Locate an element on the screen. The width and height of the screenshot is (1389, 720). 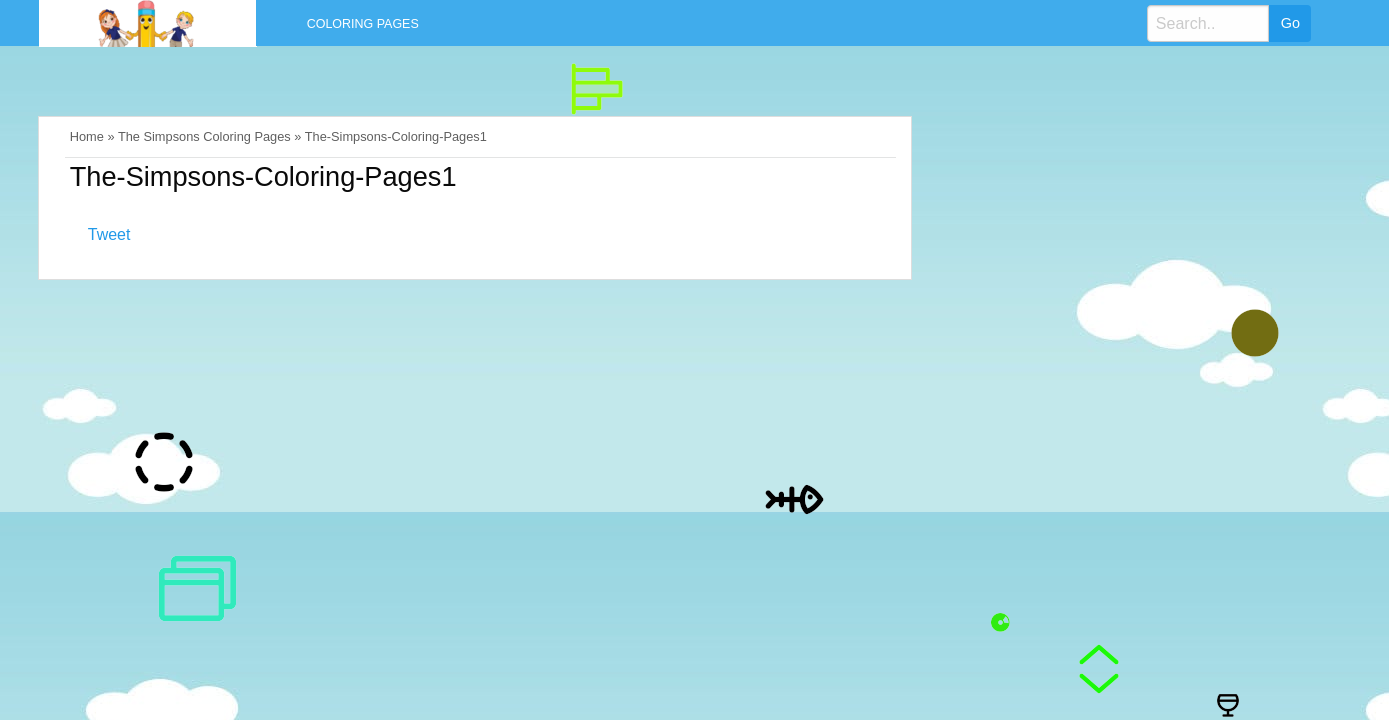
indicates loading or processing in progress is located at coordinates (164, 462).